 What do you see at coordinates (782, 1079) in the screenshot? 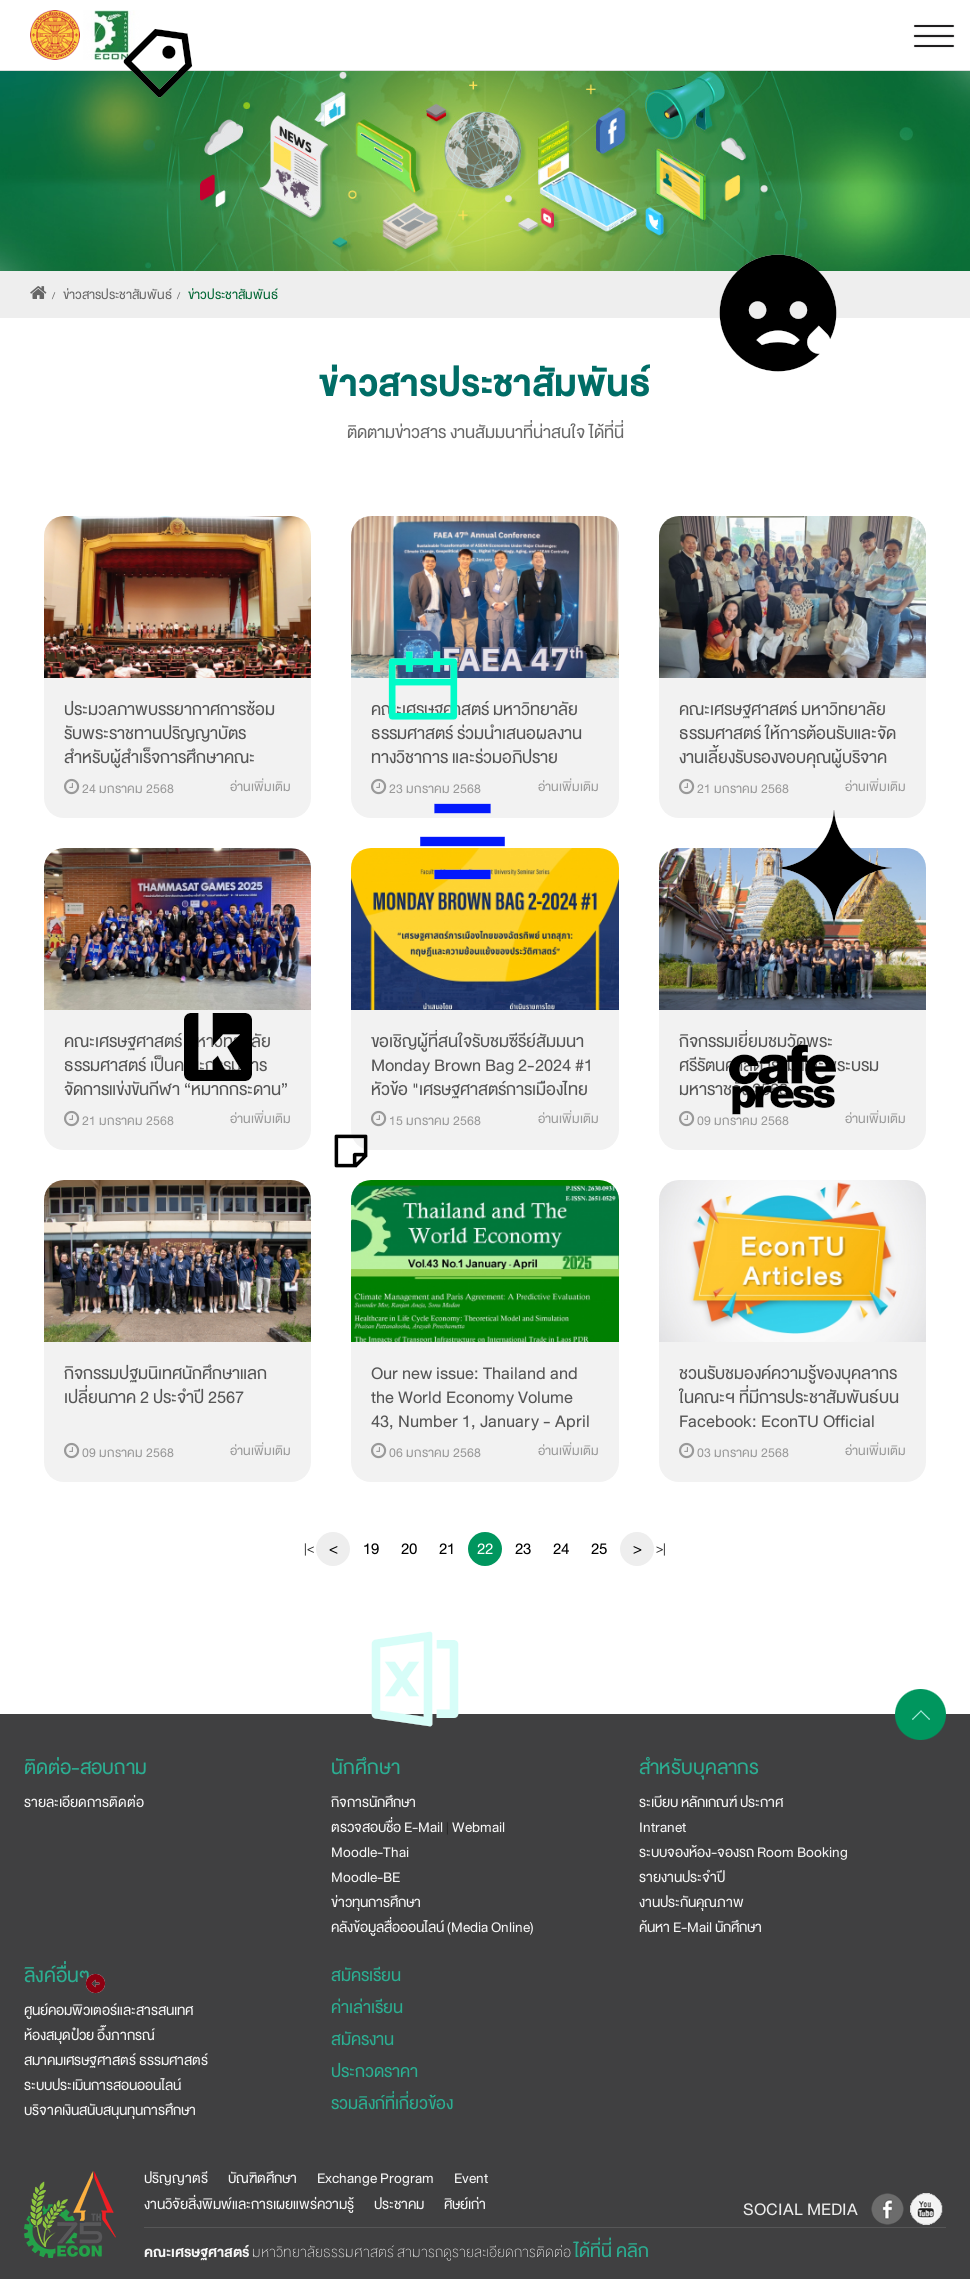
I see `visit cafepress website or app` at bounding box center [782, 1079].